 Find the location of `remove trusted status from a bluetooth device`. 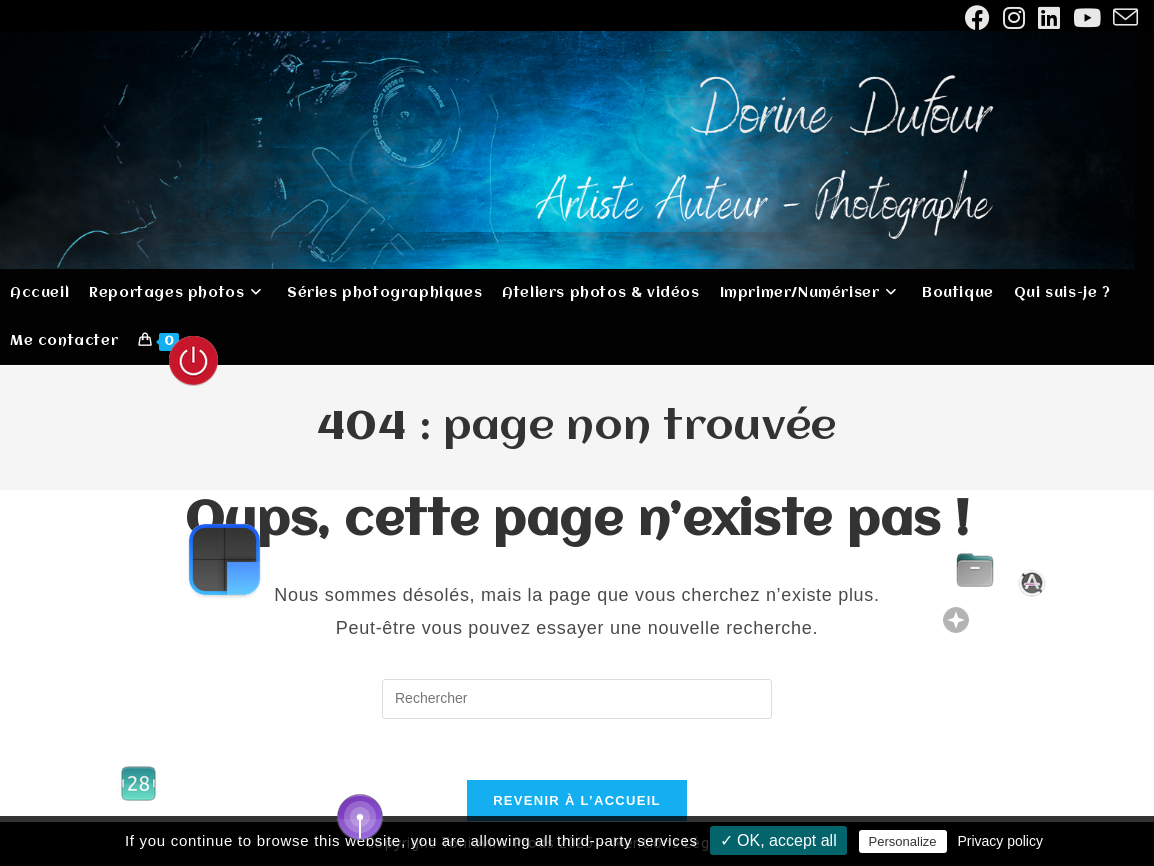

remove trusted status from a bluetooth device is located at coordinates (956, 620).